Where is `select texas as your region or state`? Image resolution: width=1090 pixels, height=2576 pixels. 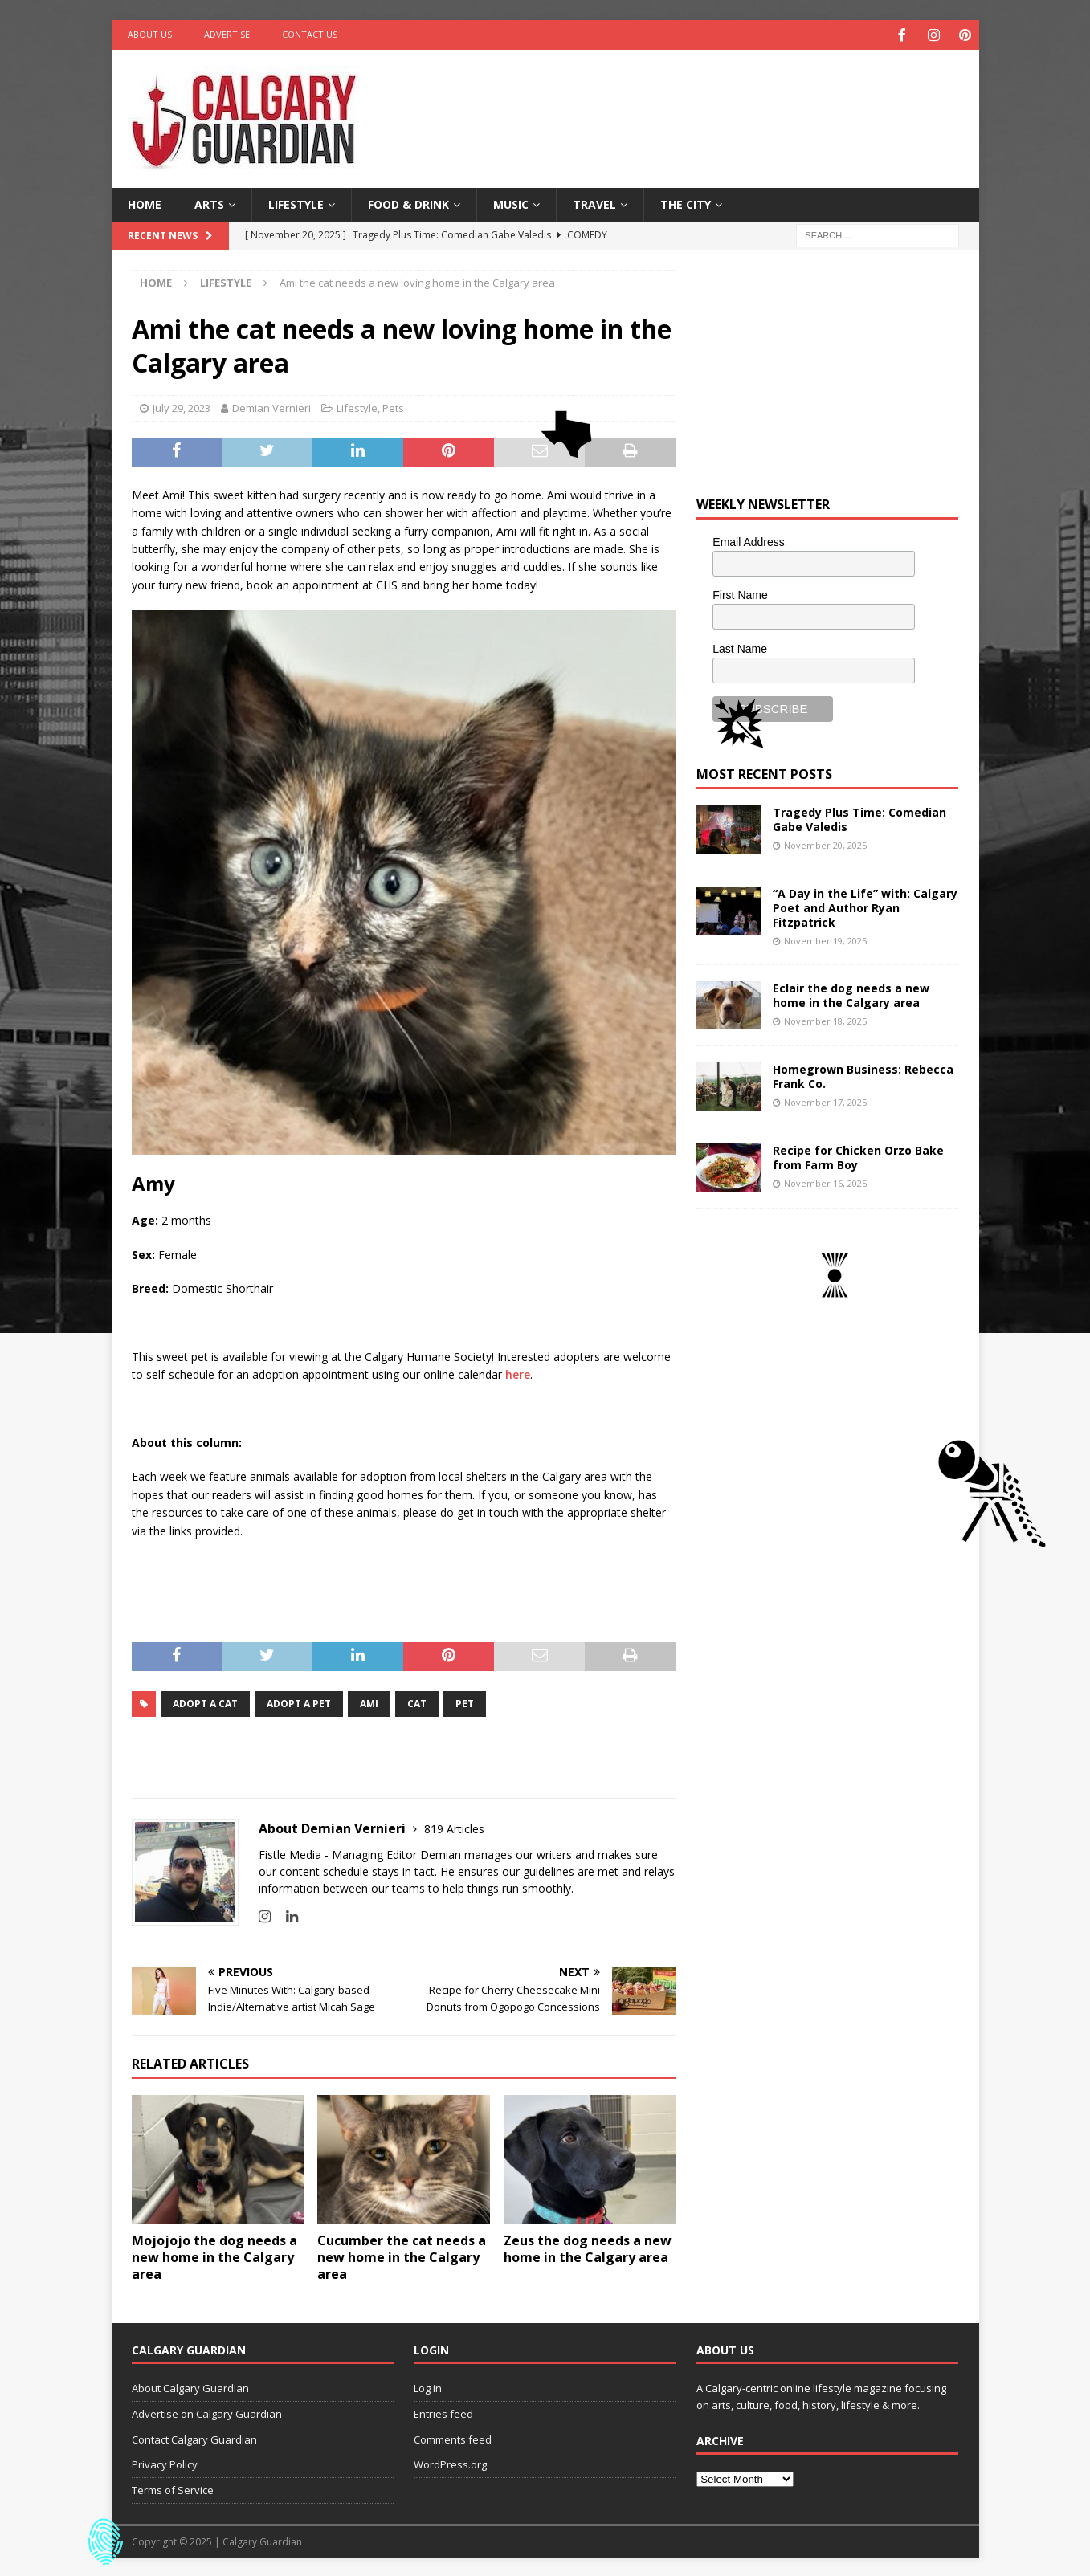 select texas as your region or state is located at coordinates (566, 434).